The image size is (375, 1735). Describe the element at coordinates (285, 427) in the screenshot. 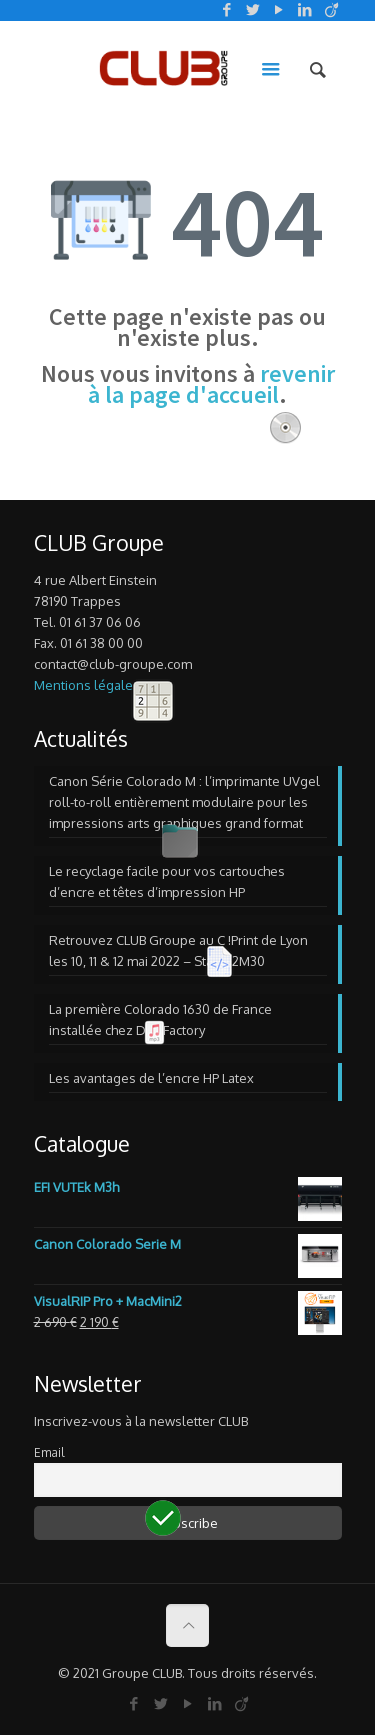

I see `audio CD or music disc detected` at that location.